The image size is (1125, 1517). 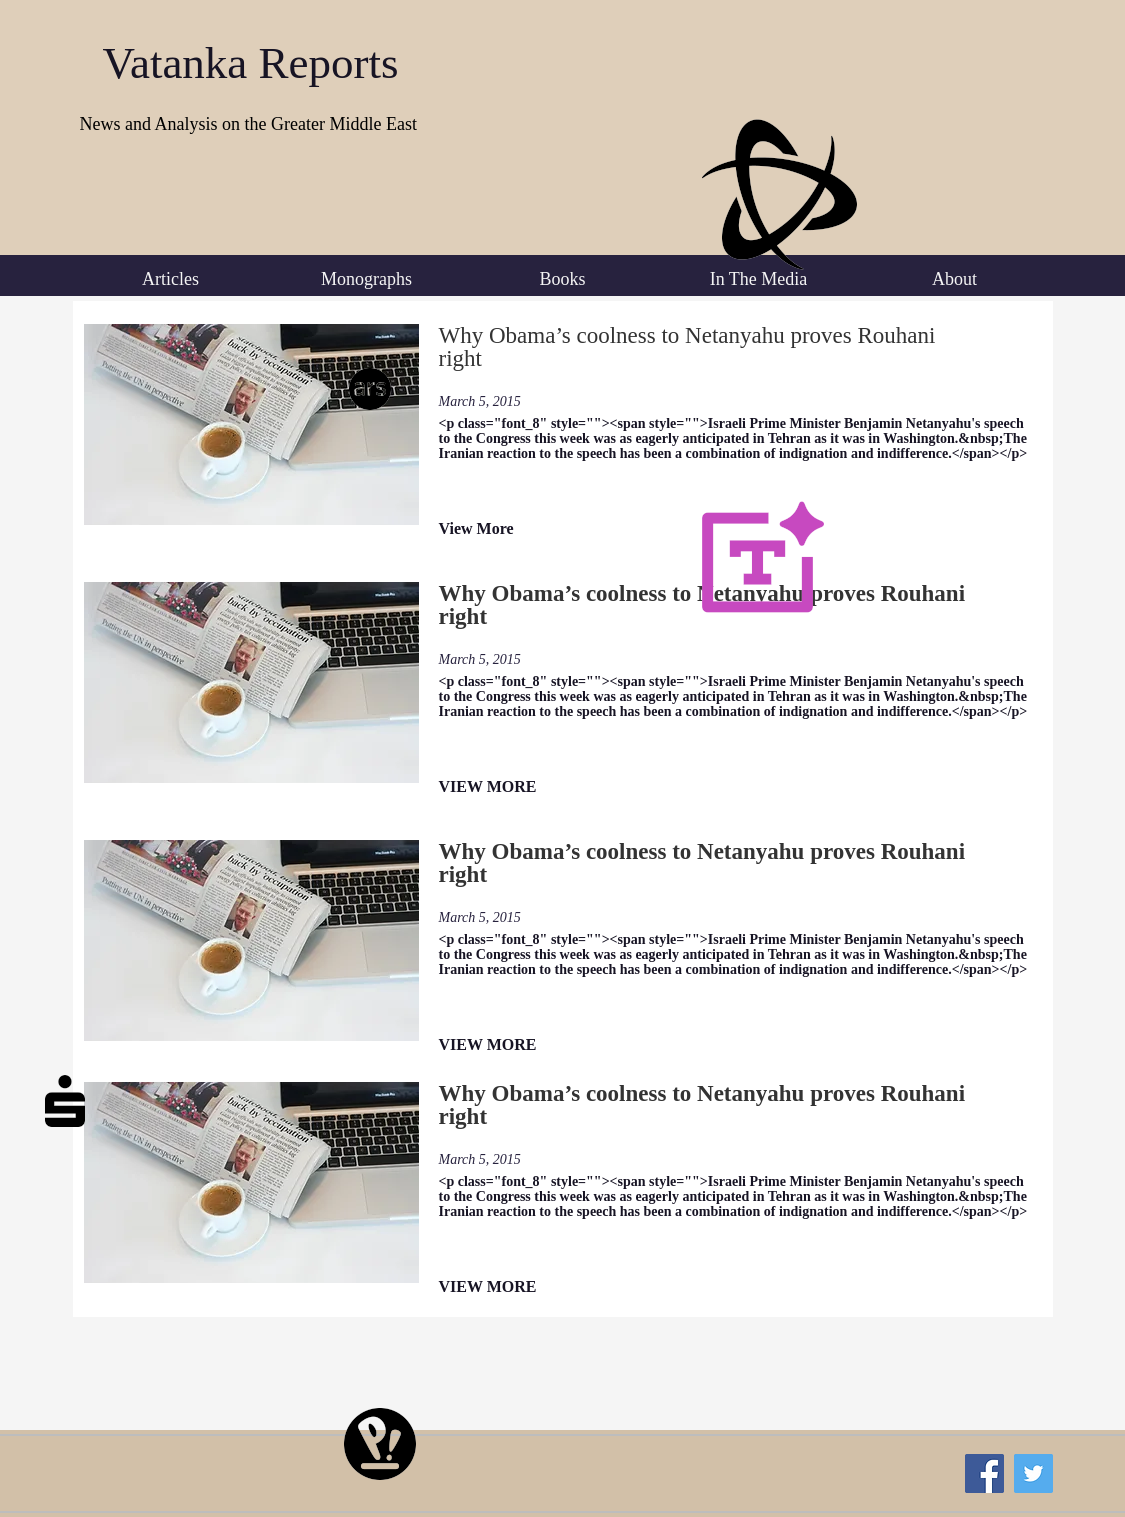 I want to click on visit ars technica website, so click(x=370, y=389).